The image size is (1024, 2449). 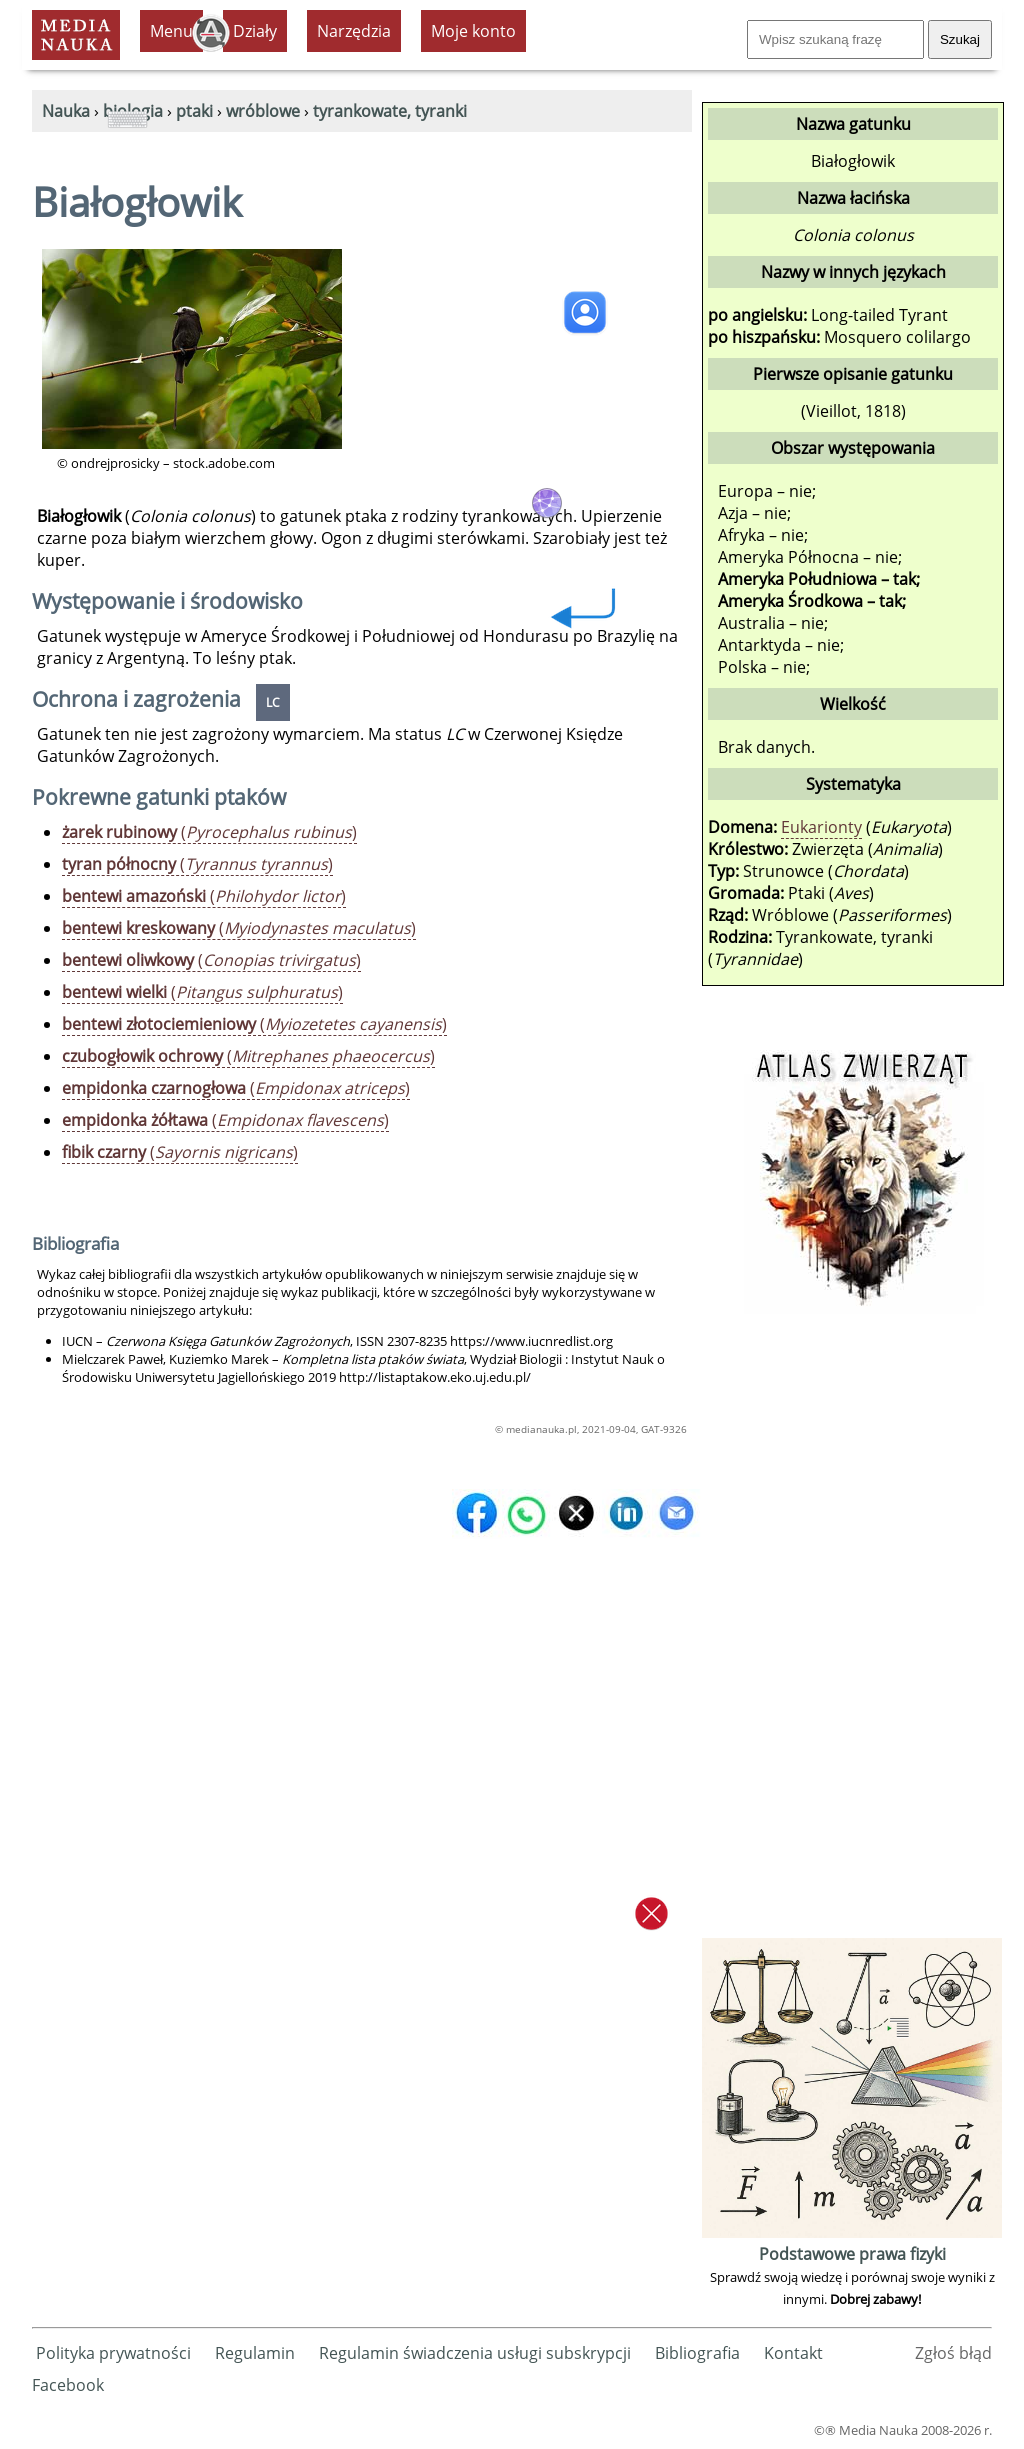 What do you see at coordinates (127, 119) in the screenshot?
I see `connect a bluetooth keyboard` at bounding box center [127, 119].